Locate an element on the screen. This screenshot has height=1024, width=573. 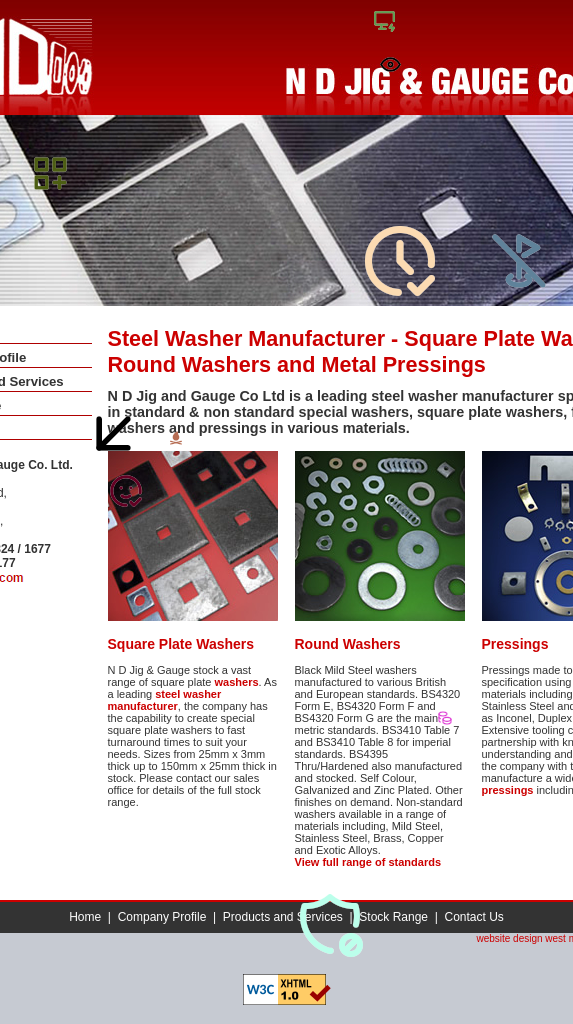
view your coin balance or currency is located at coordinates (445, 718).